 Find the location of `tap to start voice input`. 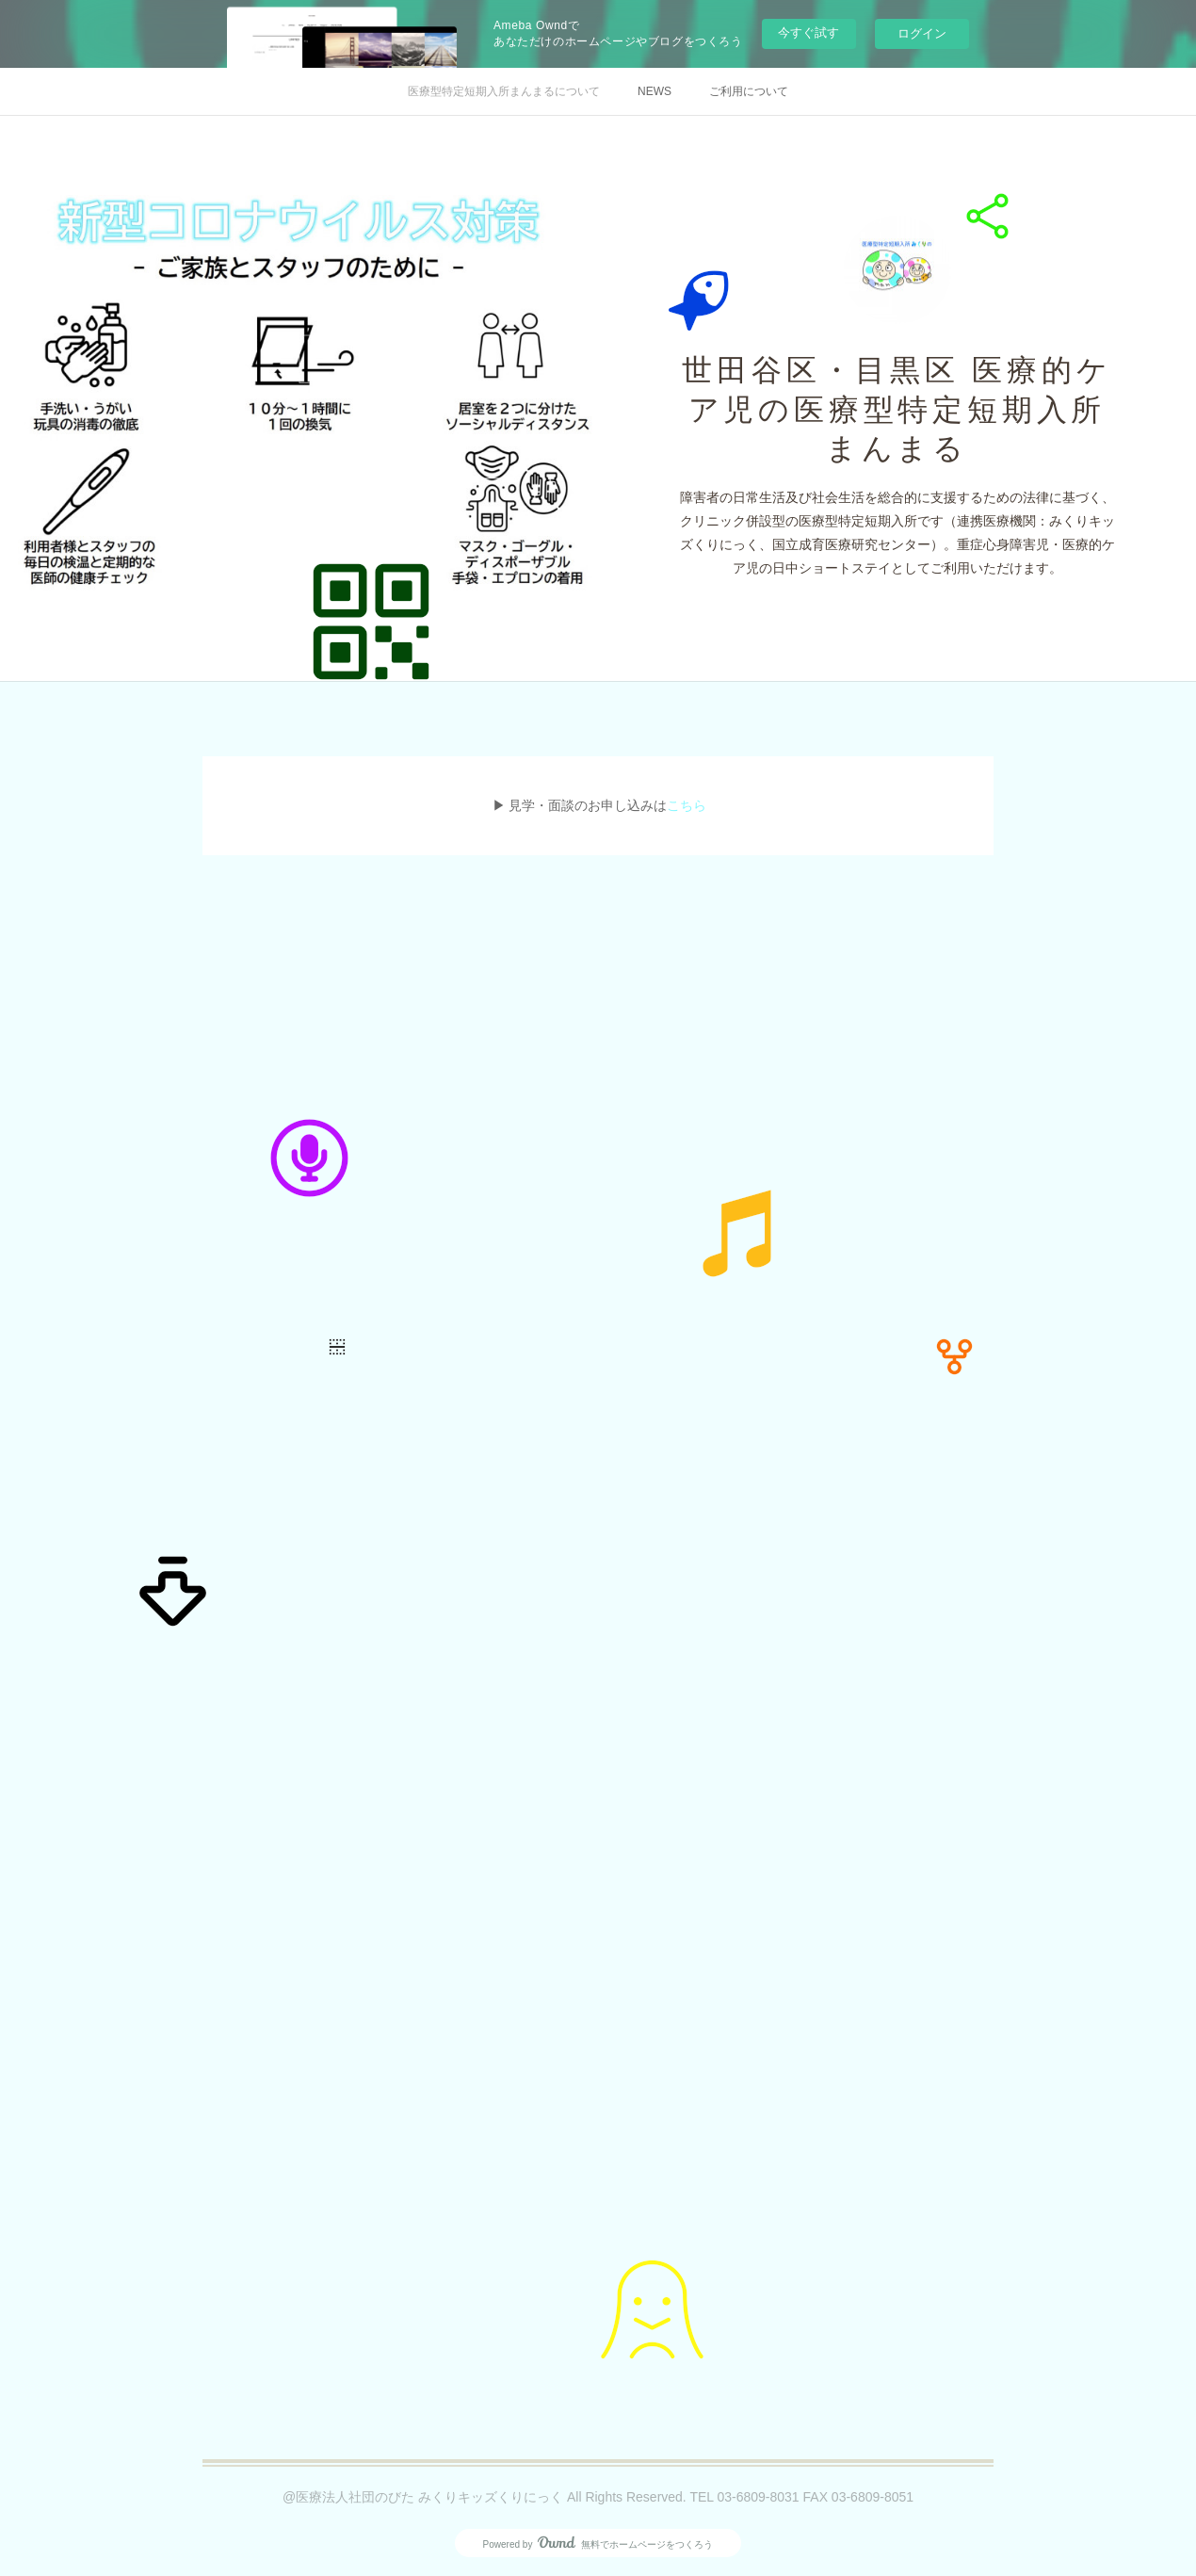

tap to start voice input is located at coordinates (309, 1158).